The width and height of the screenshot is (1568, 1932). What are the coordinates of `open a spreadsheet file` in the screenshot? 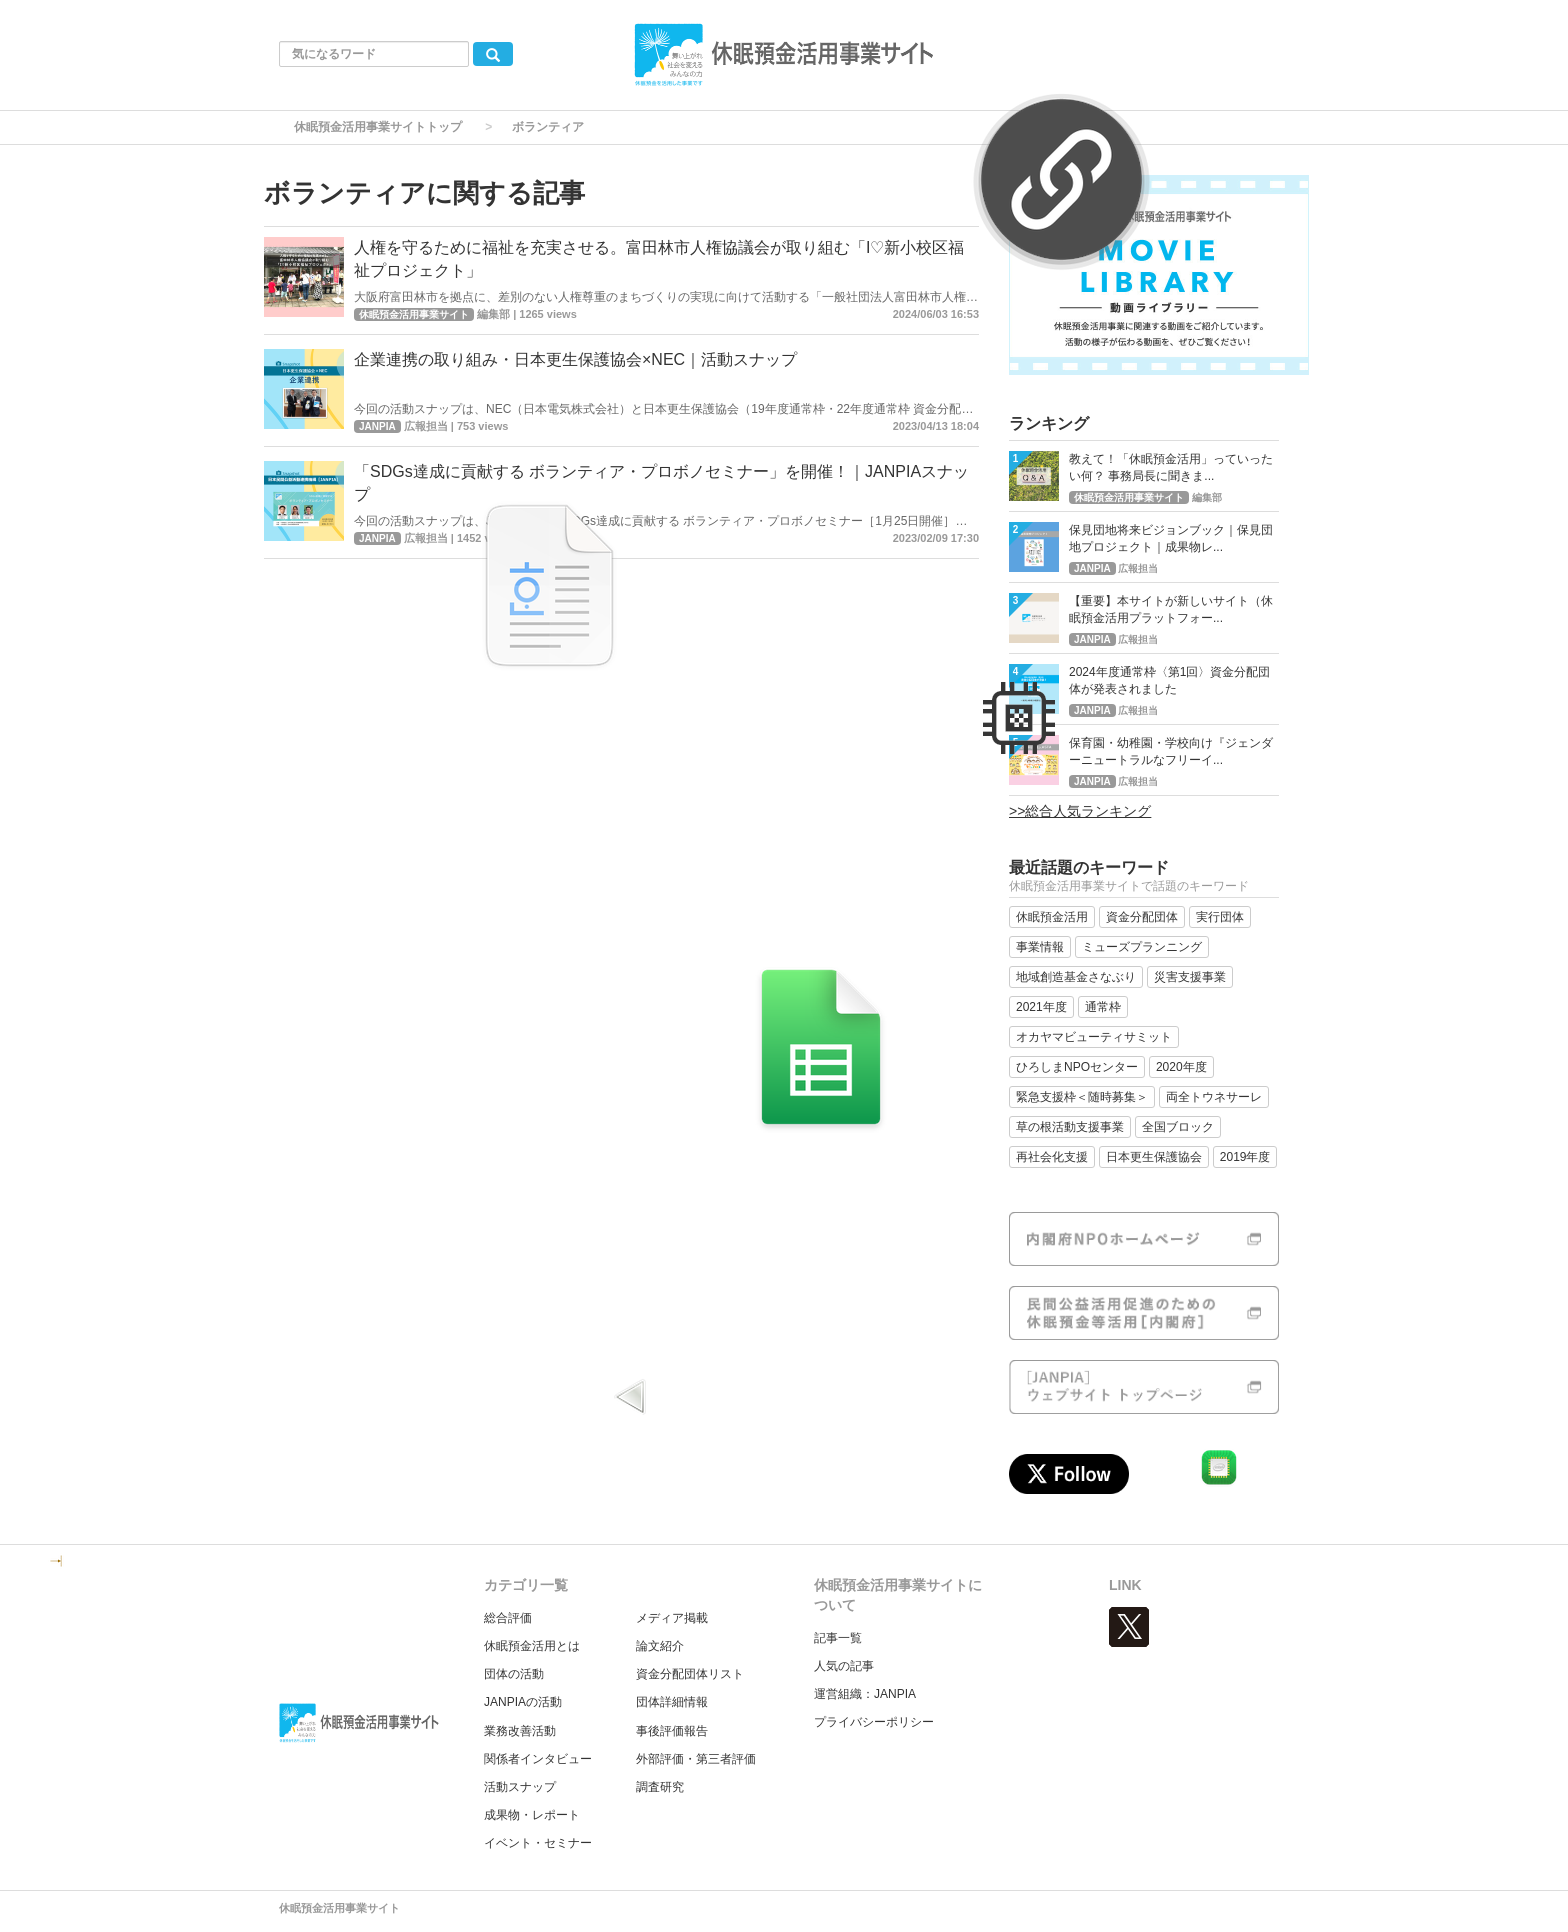 It's located at (821, 1050).